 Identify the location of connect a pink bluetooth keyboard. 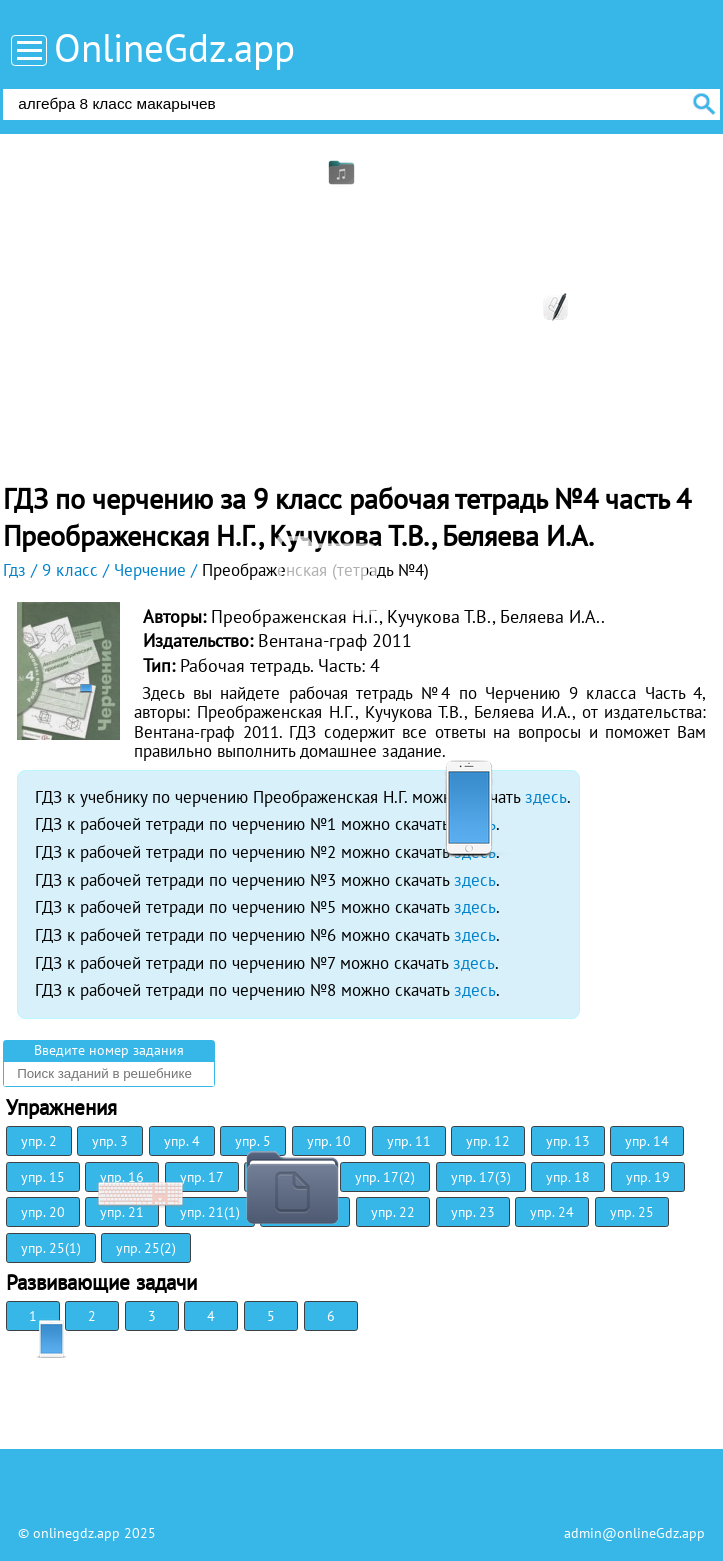
(140, 1193).